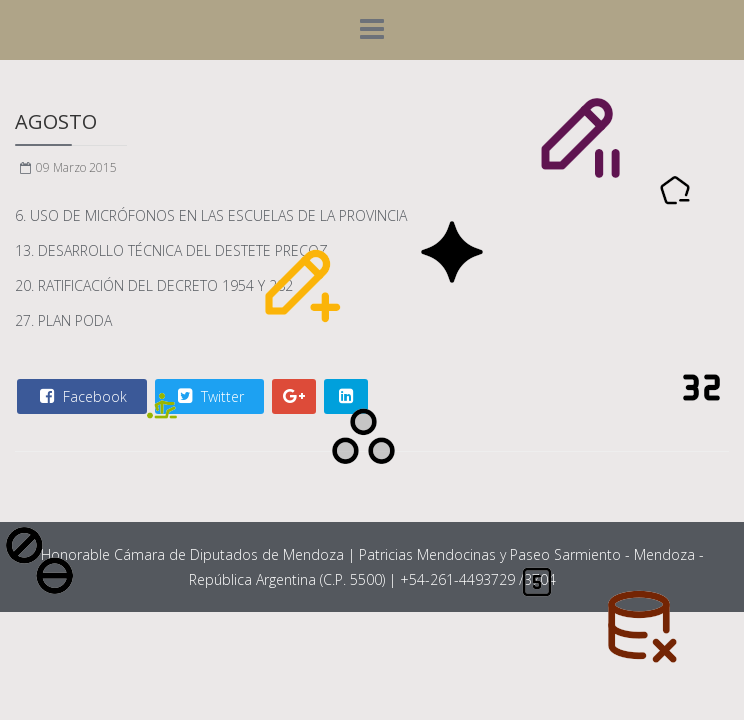 Image resolution: width=744 pixels, height=720 pixels. Describe the element at coordinates (299, 281) in the screenshot. I see `create a new note or document` at that location.